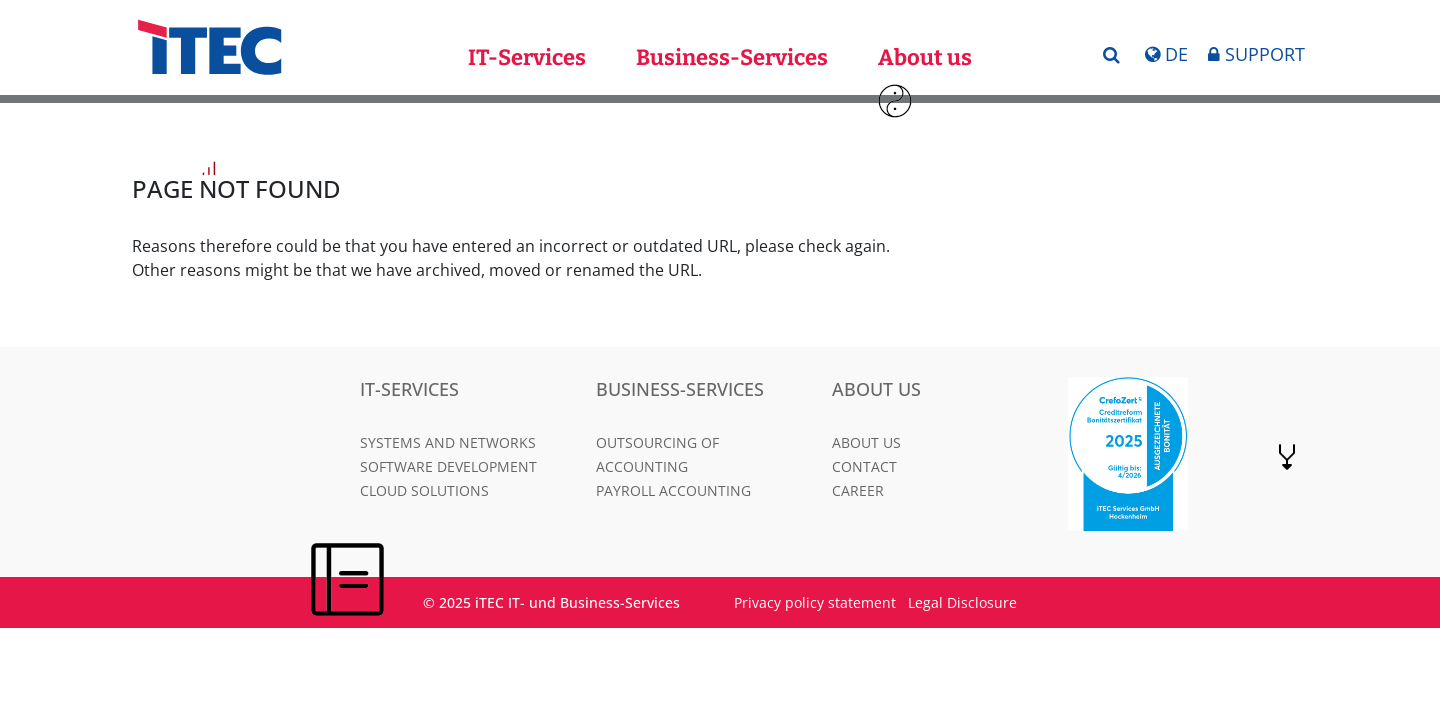  What do you see at coordinates (895, 101) in the screenshot?
I see `toggle balance or harmony mode` at bounding box center [895, 101].